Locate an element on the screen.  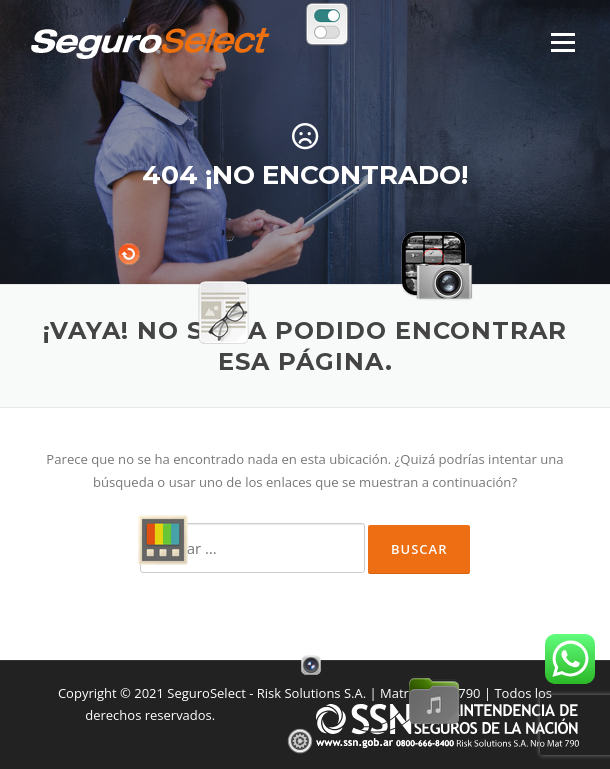
open gnome tweaks to customize system settings is located at coordinates (327, 24).